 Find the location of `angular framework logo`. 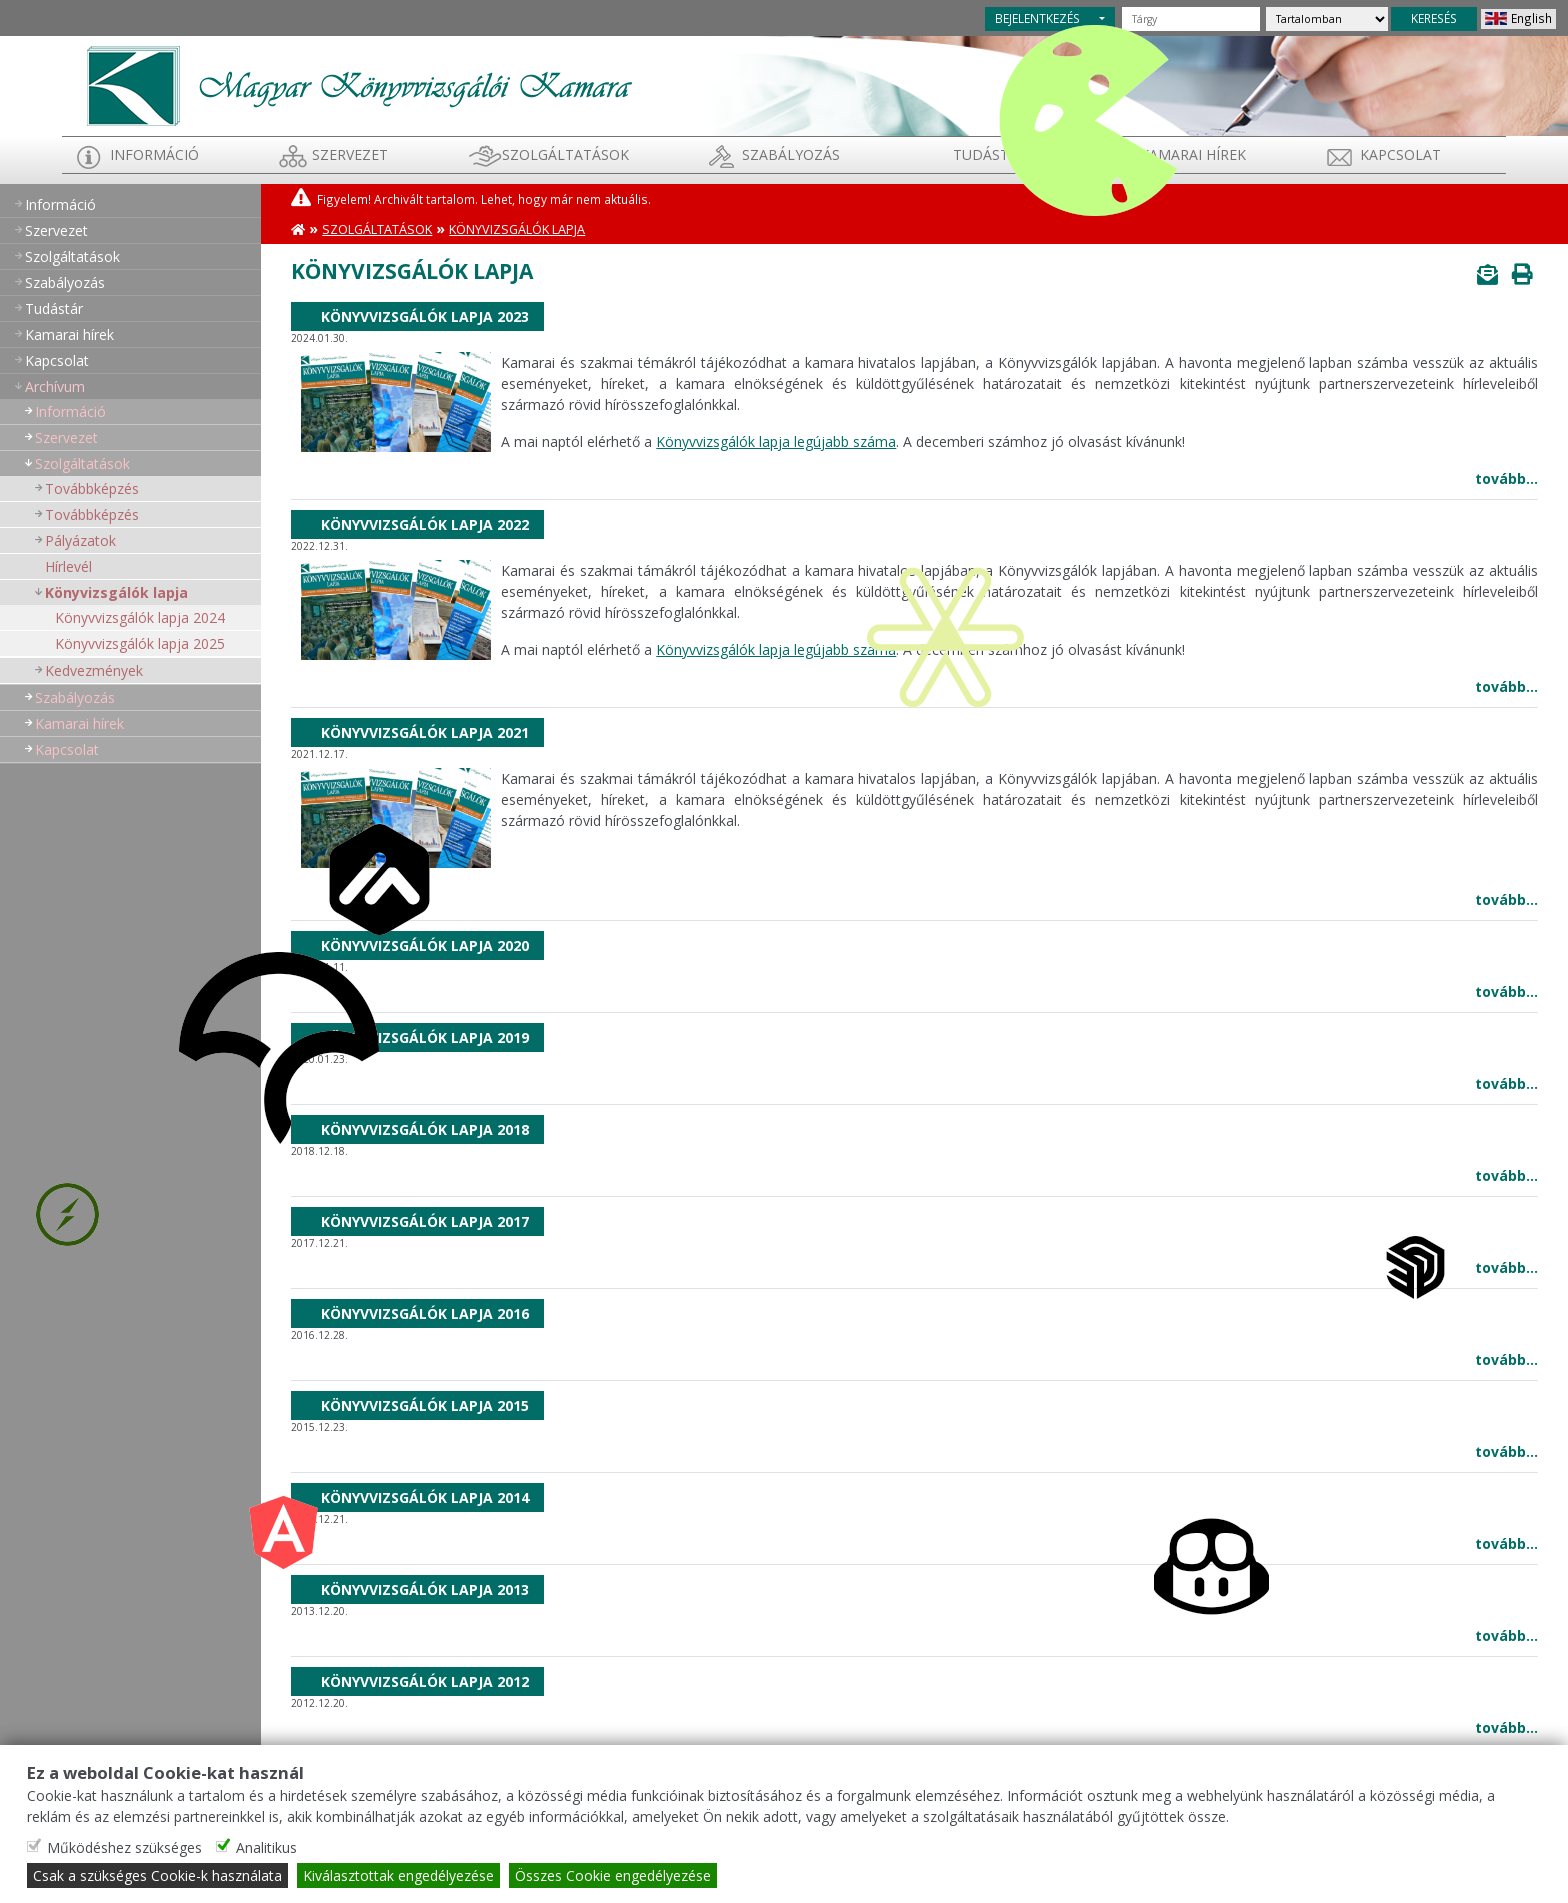

angular framework logo is located at coordinates (283, 1532).